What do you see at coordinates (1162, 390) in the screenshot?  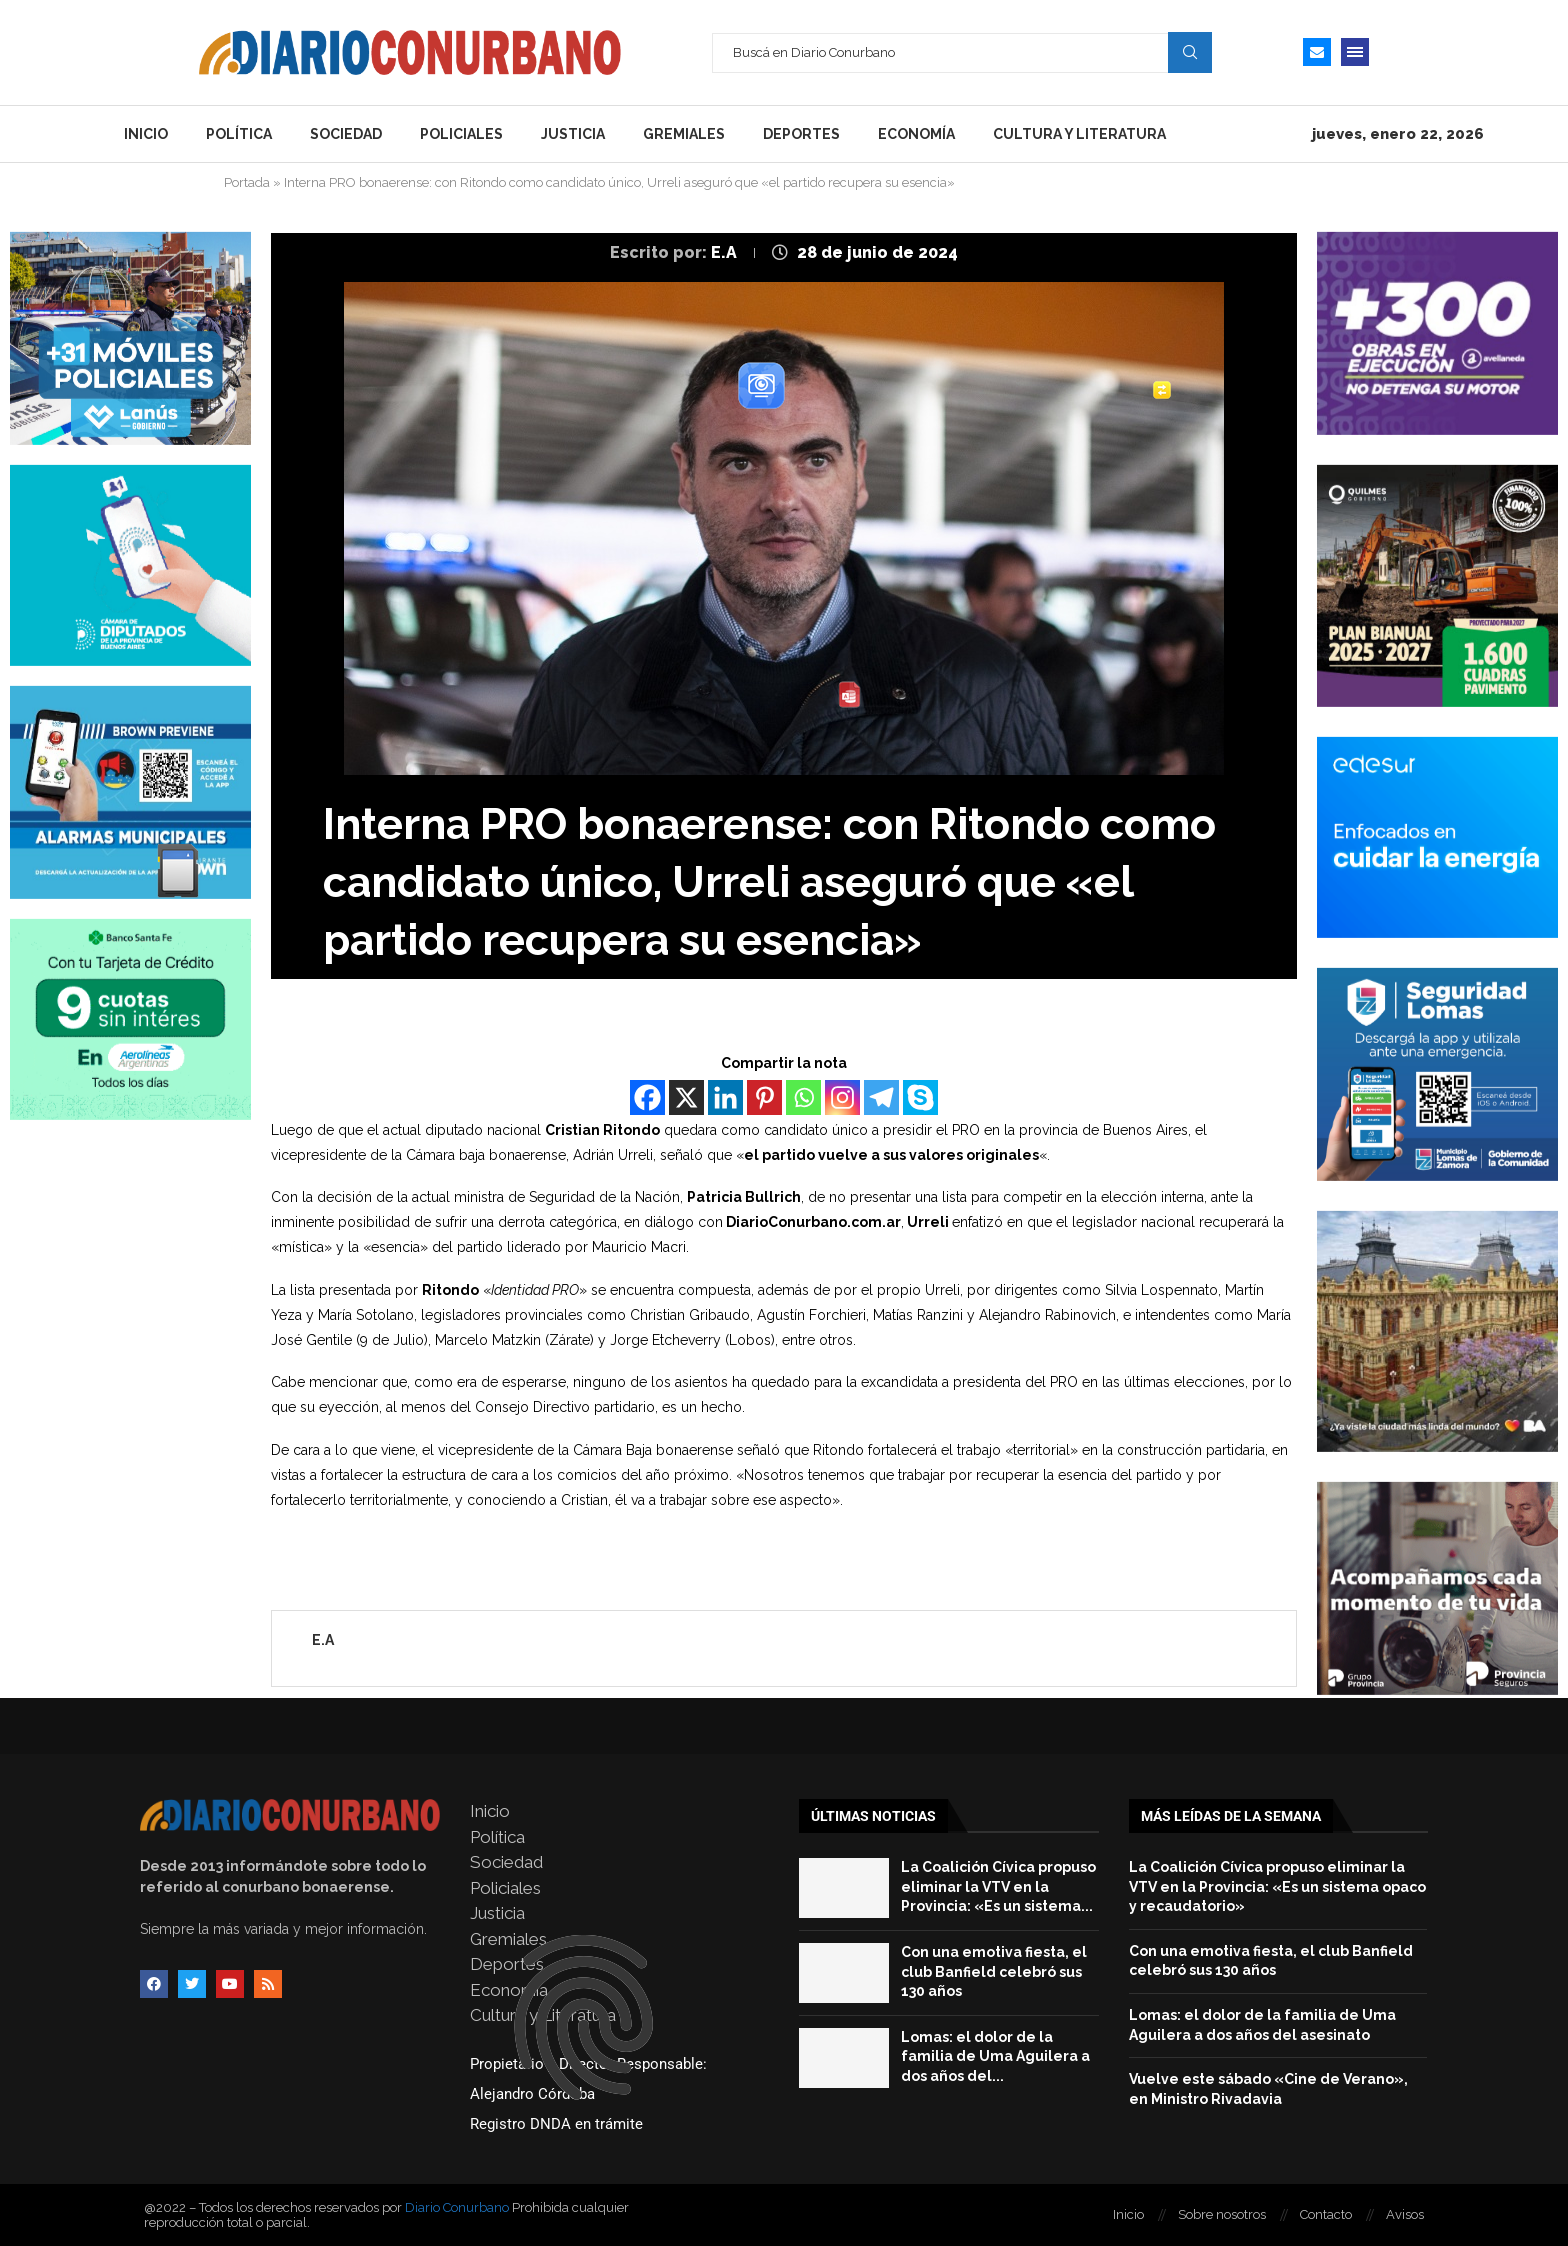 I see `switch to a different user account` at bounding box center [1162, 390].